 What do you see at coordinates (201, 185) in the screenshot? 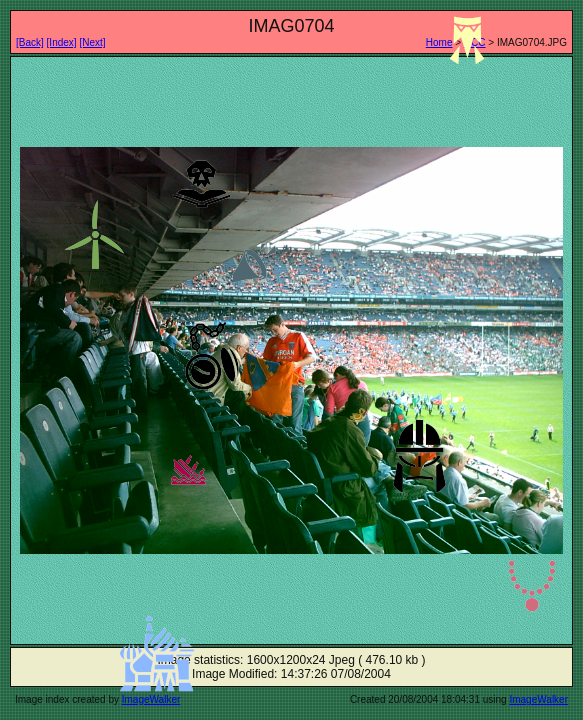
I see `view death note or cursed book item in game inventory` at bounding box center [201, 185].